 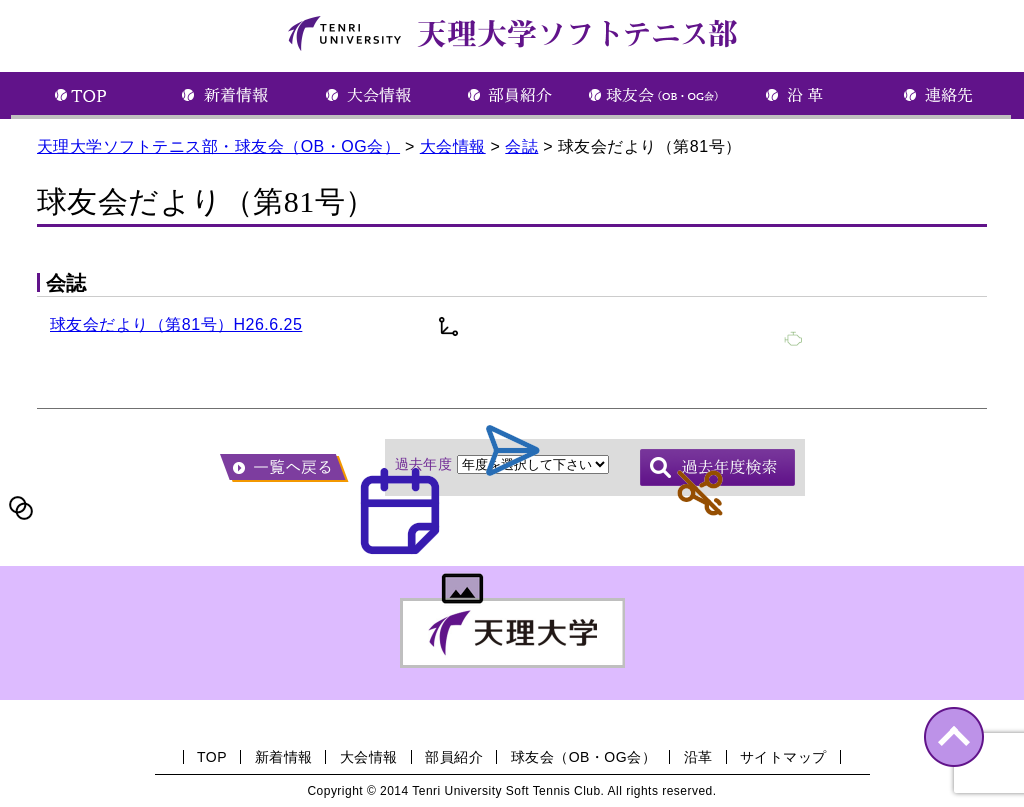 What do you see at coordinates (21, 508) in the screenshot?
I see `blend or merge layers together` at bounding box center [21, 508].